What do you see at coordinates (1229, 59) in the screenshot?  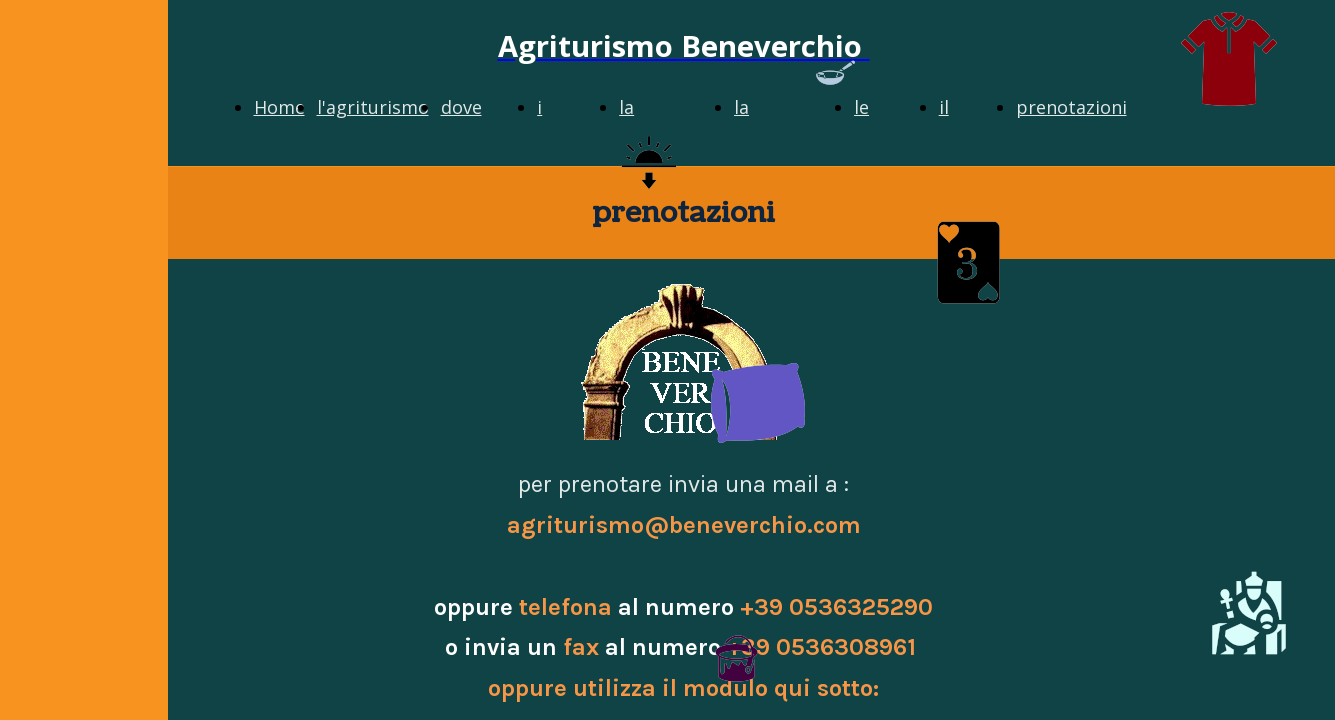 I see `browse clothing or apparel category` at bounding box center [1229, 59].